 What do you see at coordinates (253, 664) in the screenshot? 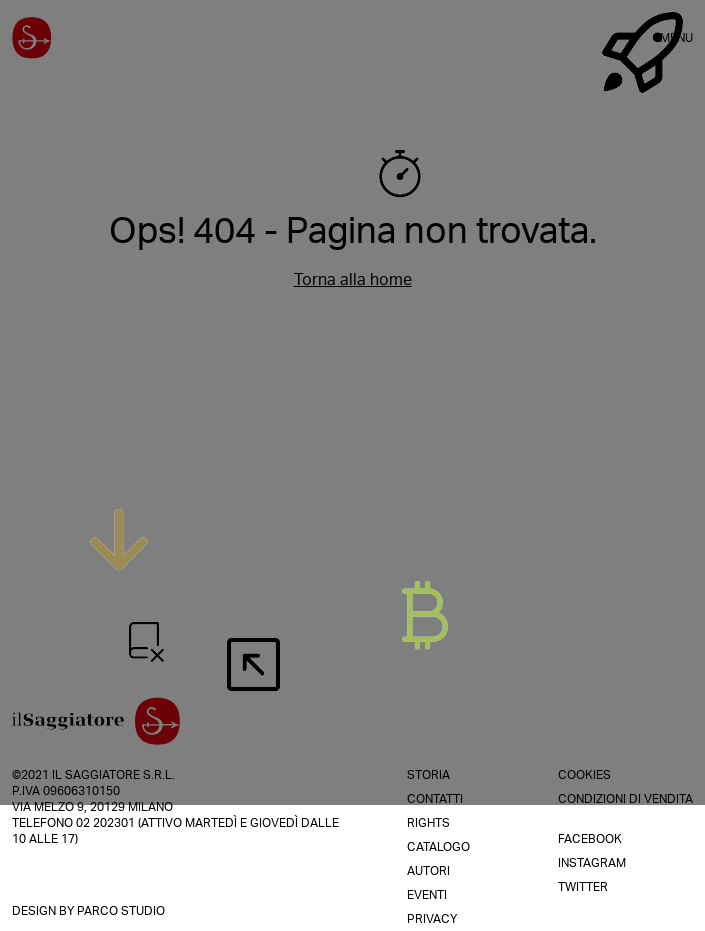
I see `navigate to previous screen or parent folder` at bounding box center [253, 664].